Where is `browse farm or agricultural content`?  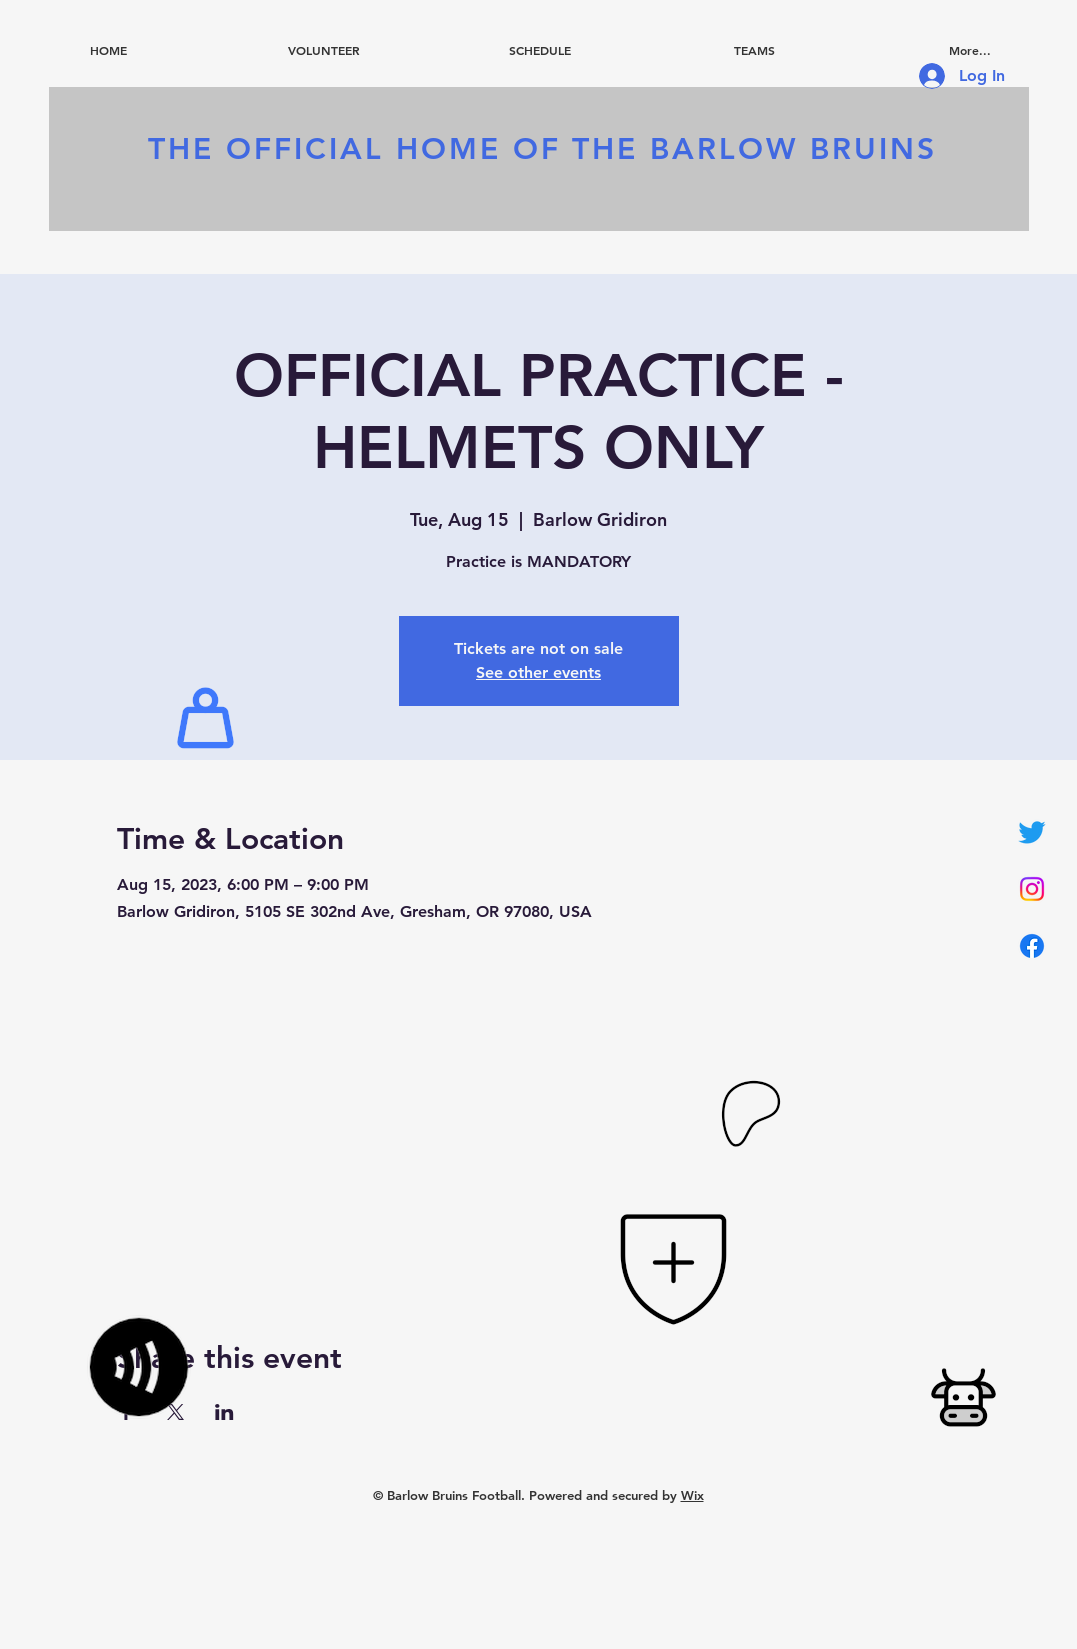
browse farm or agricultural content is located at coordinates (963, 1398).